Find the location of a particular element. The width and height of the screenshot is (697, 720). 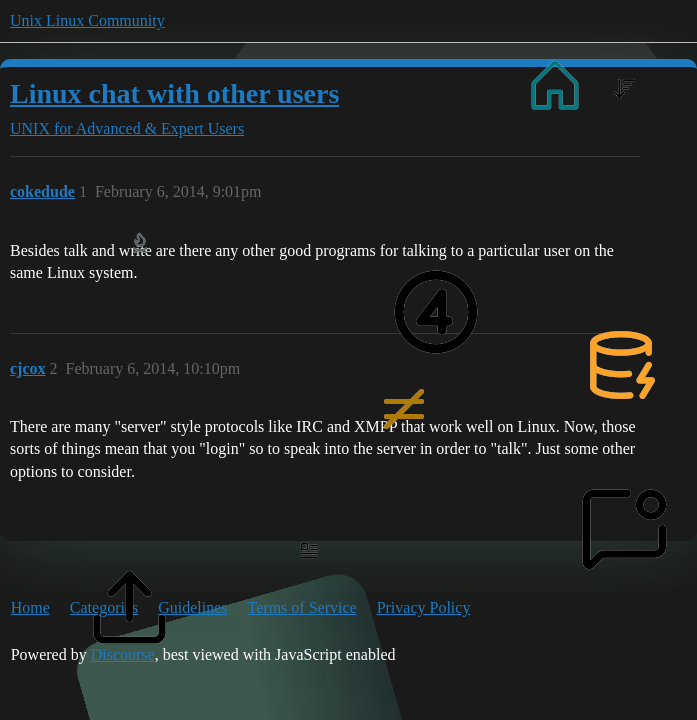

navigate to home screen is located at coordinates (555, 86).